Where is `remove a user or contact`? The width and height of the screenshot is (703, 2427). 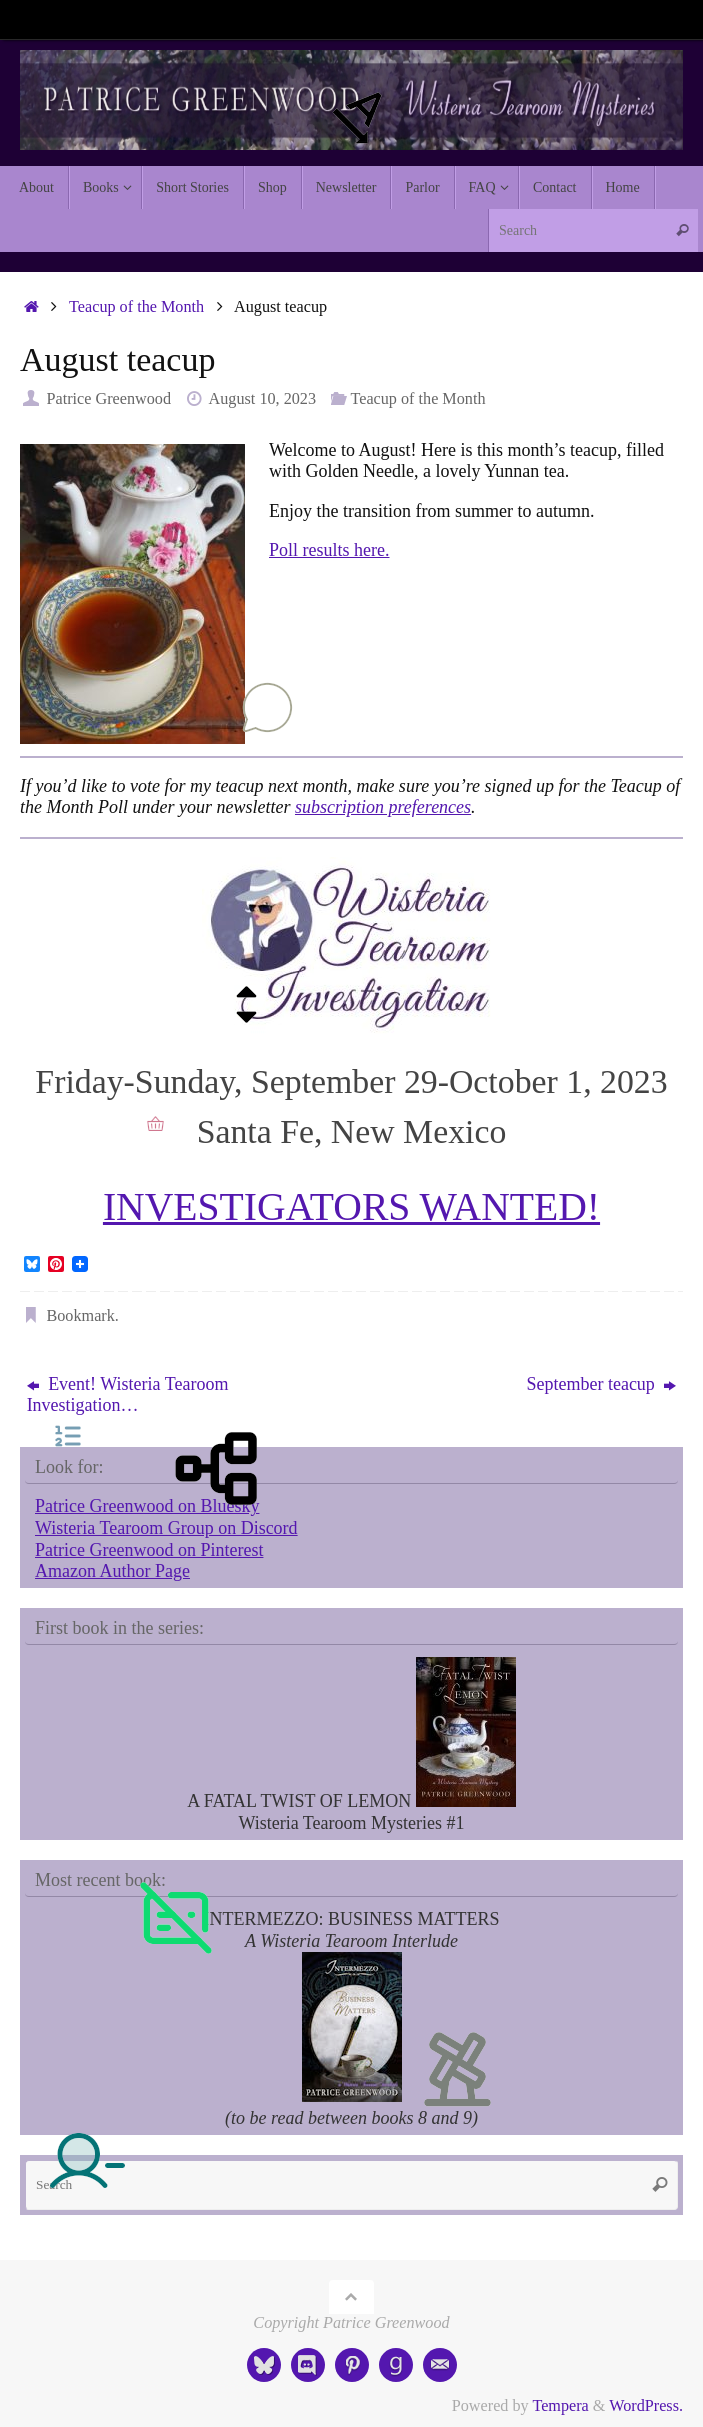
remove a user or contact is located at coordinates (85, 2163).